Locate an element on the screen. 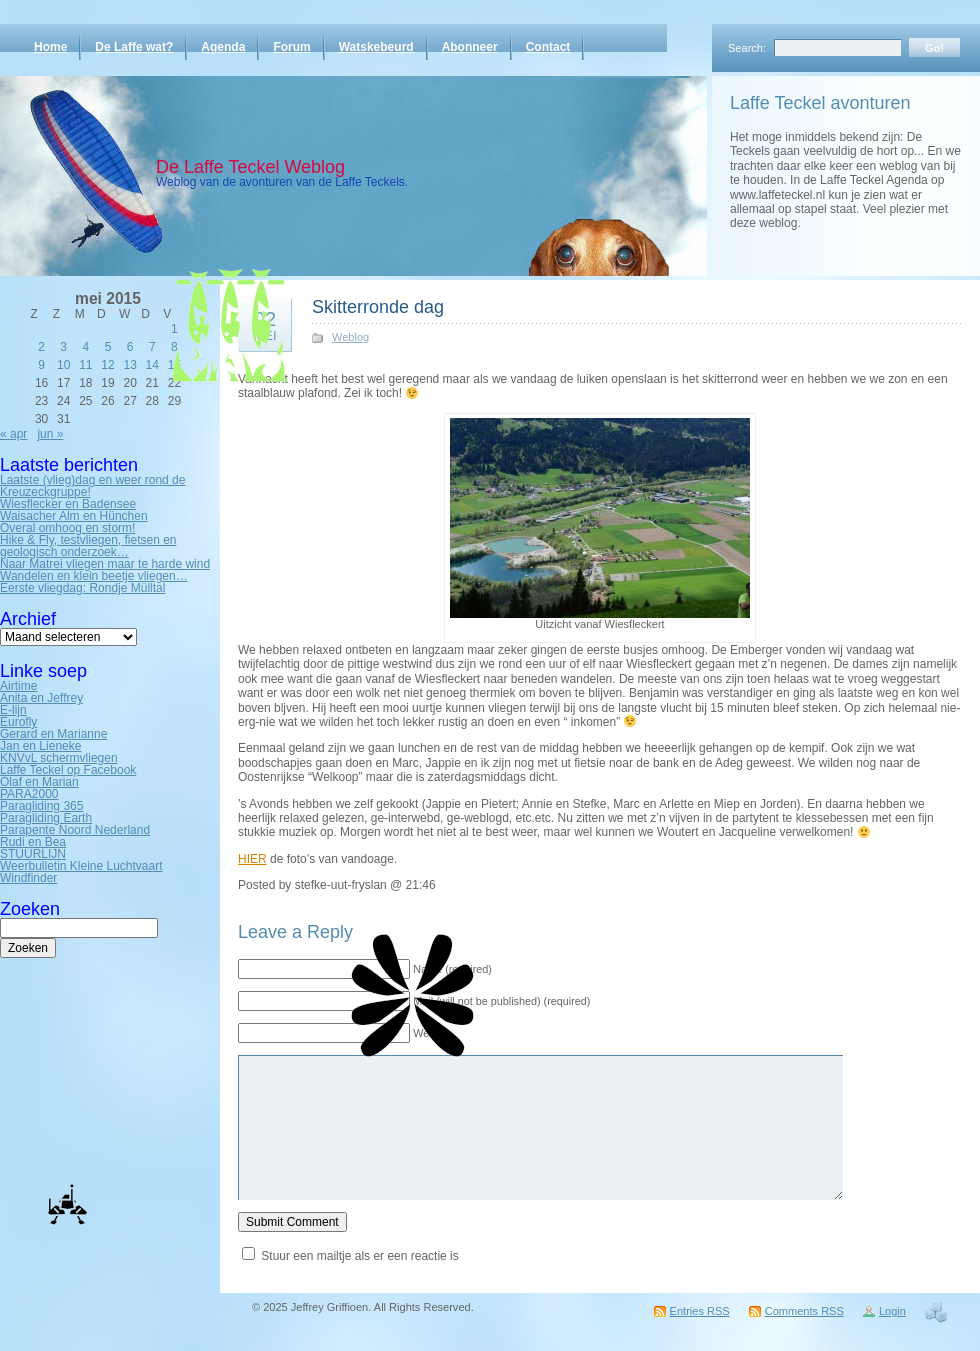  equip fairy wings accessory is located at coordinates (412, 994).